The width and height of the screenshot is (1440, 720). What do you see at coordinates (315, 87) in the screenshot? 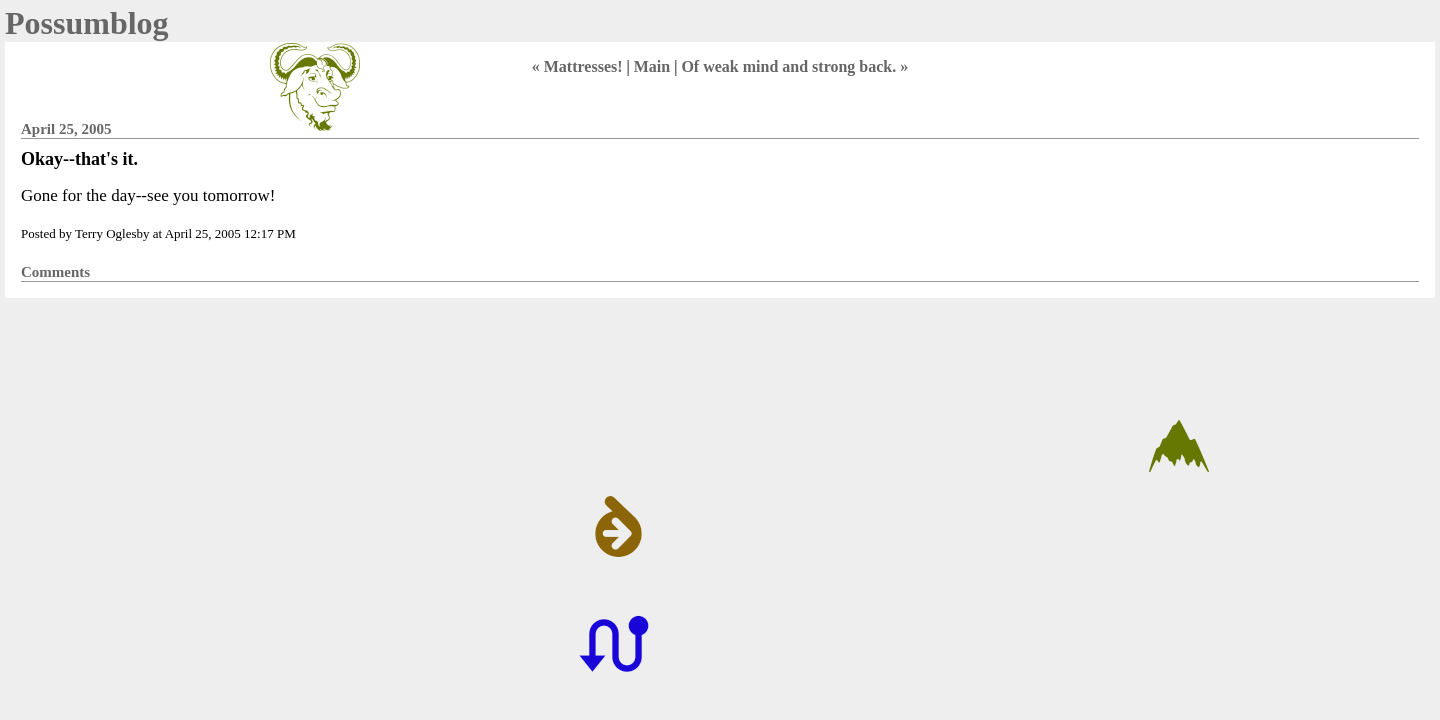
I see `gnu project logo` at bounding box center [315, 87].